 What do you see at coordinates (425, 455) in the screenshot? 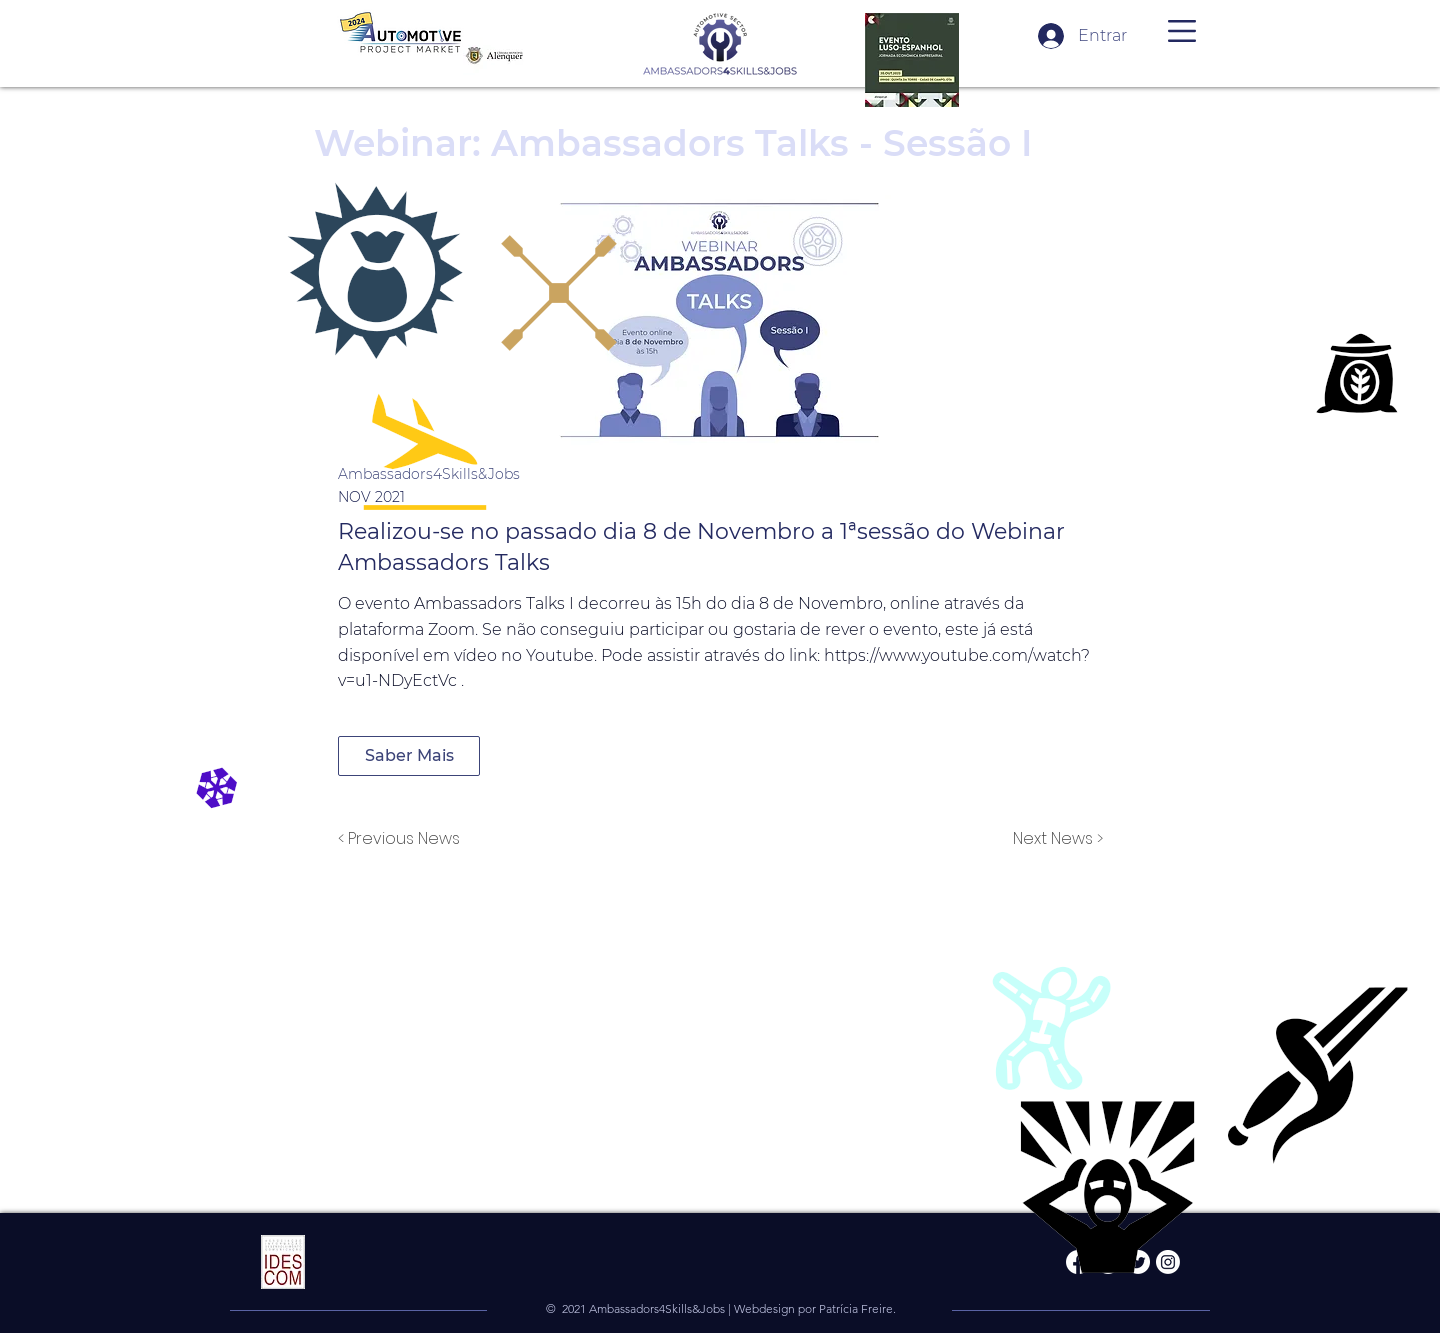
I see `indicates incoming flight arrival` at bounding box center [425, 455].